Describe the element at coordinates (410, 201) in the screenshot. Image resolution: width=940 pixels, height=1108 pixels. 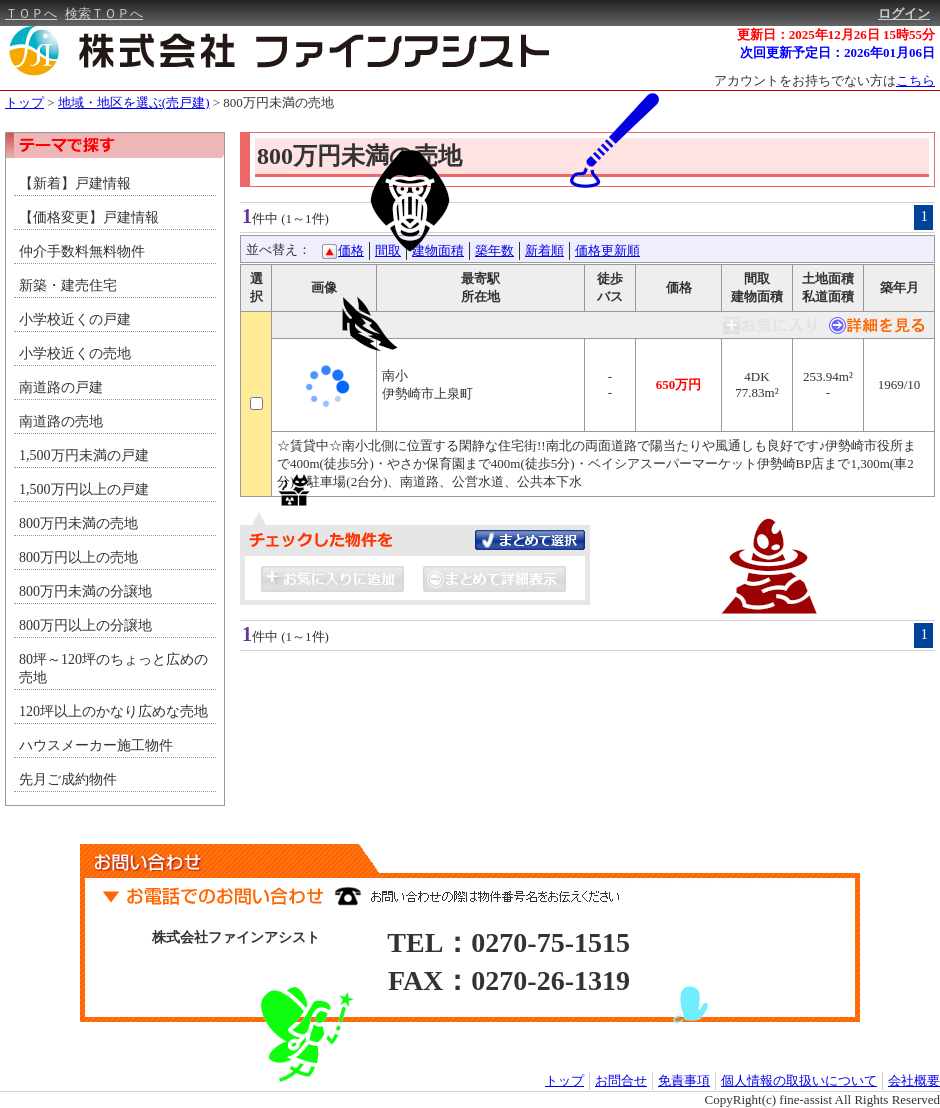
I see `select mandrill character or avatar` at that location.